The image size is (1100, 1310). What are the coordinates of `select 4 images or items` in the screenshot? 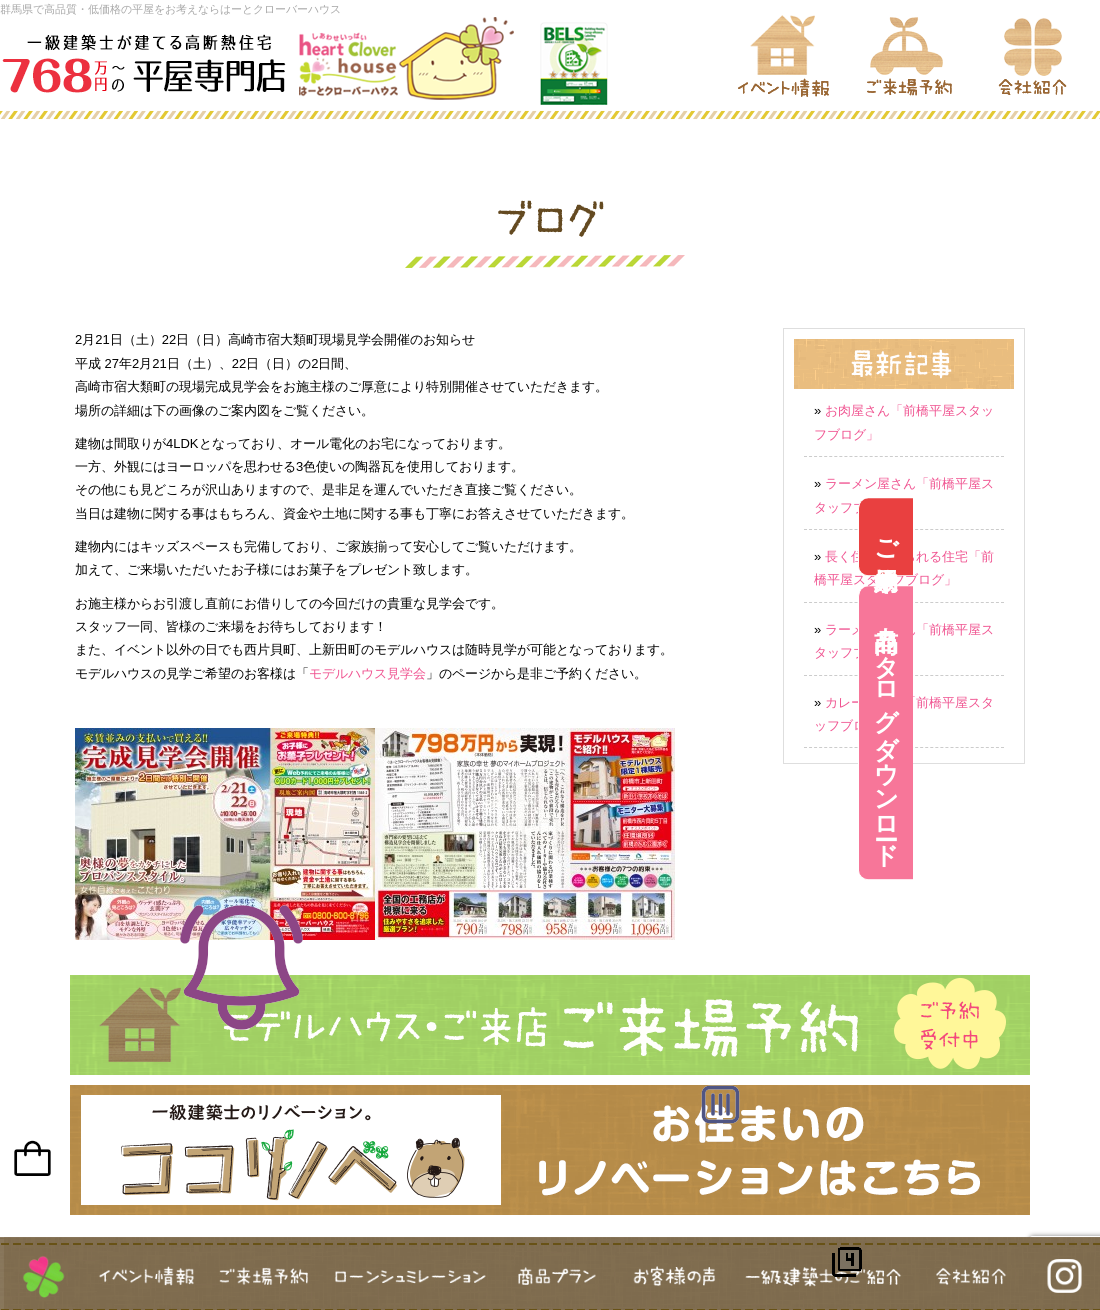 It's located at (847, 1262).